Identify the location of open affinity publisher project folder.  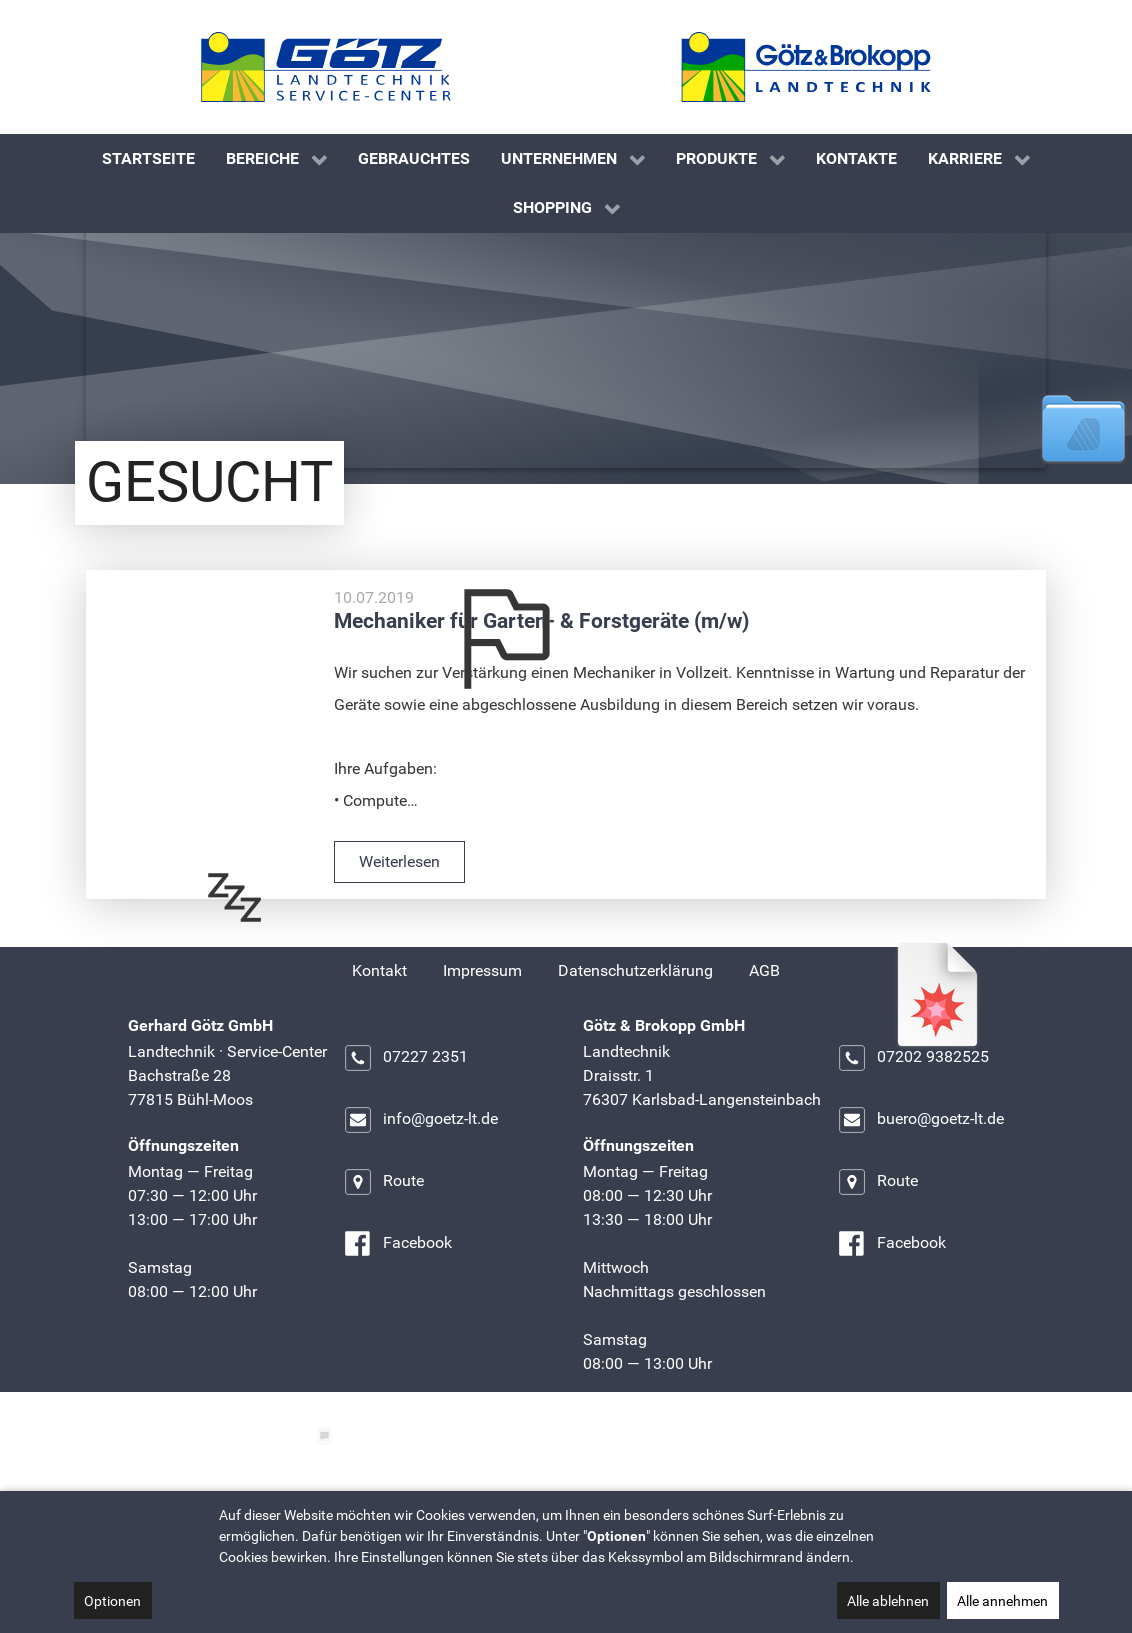
(1083, 428).